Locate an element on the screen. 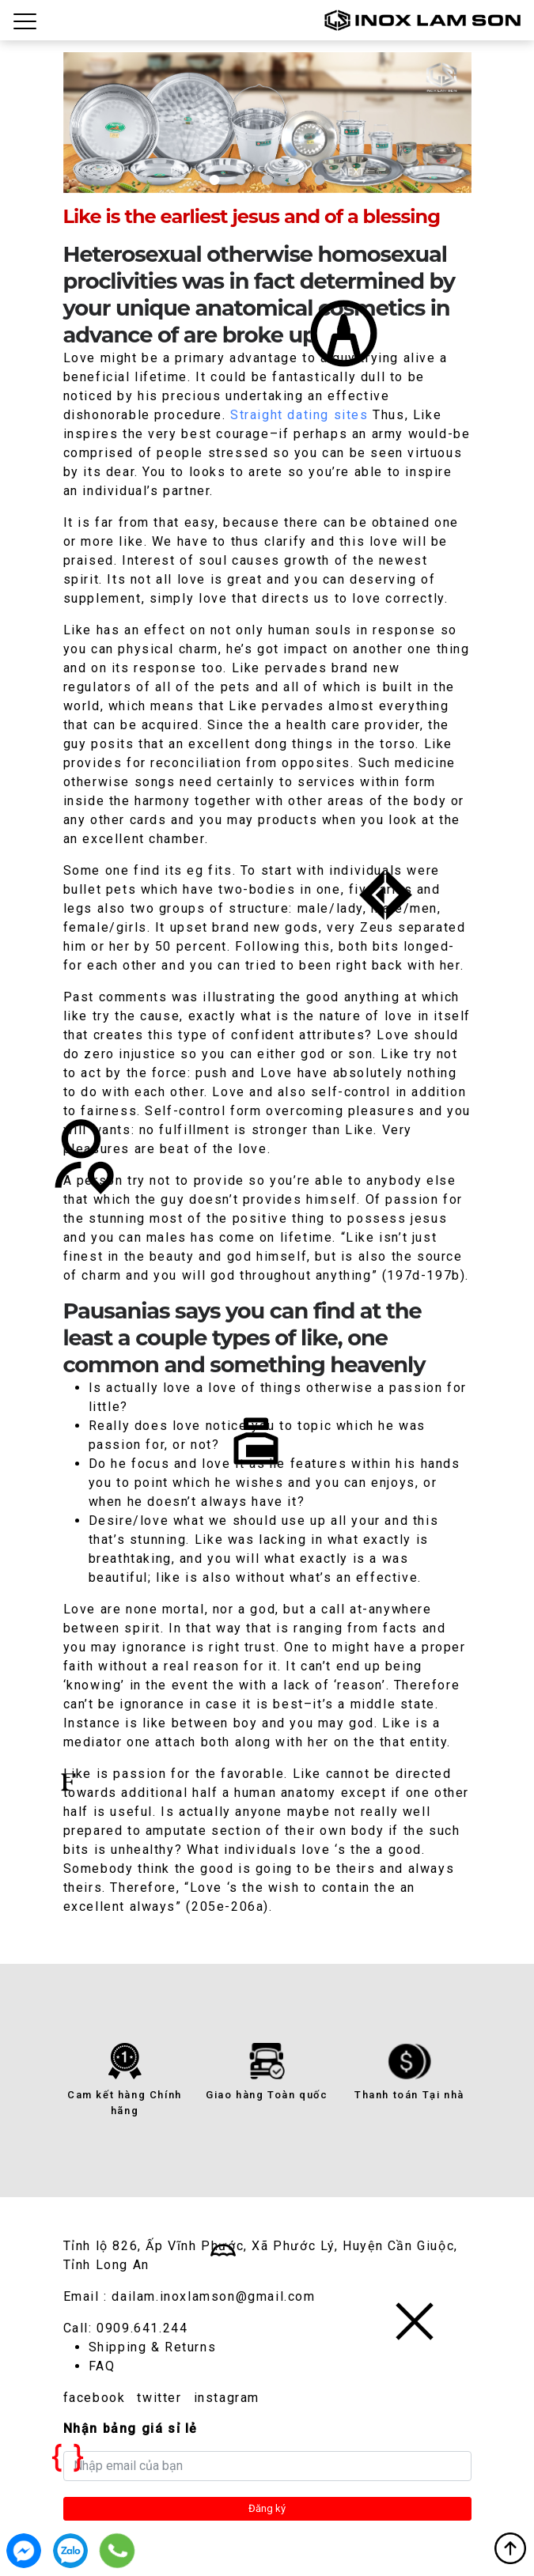 The image size is (534, 2576). switch to sans-serif font style is located at coordinates (68, 1781).